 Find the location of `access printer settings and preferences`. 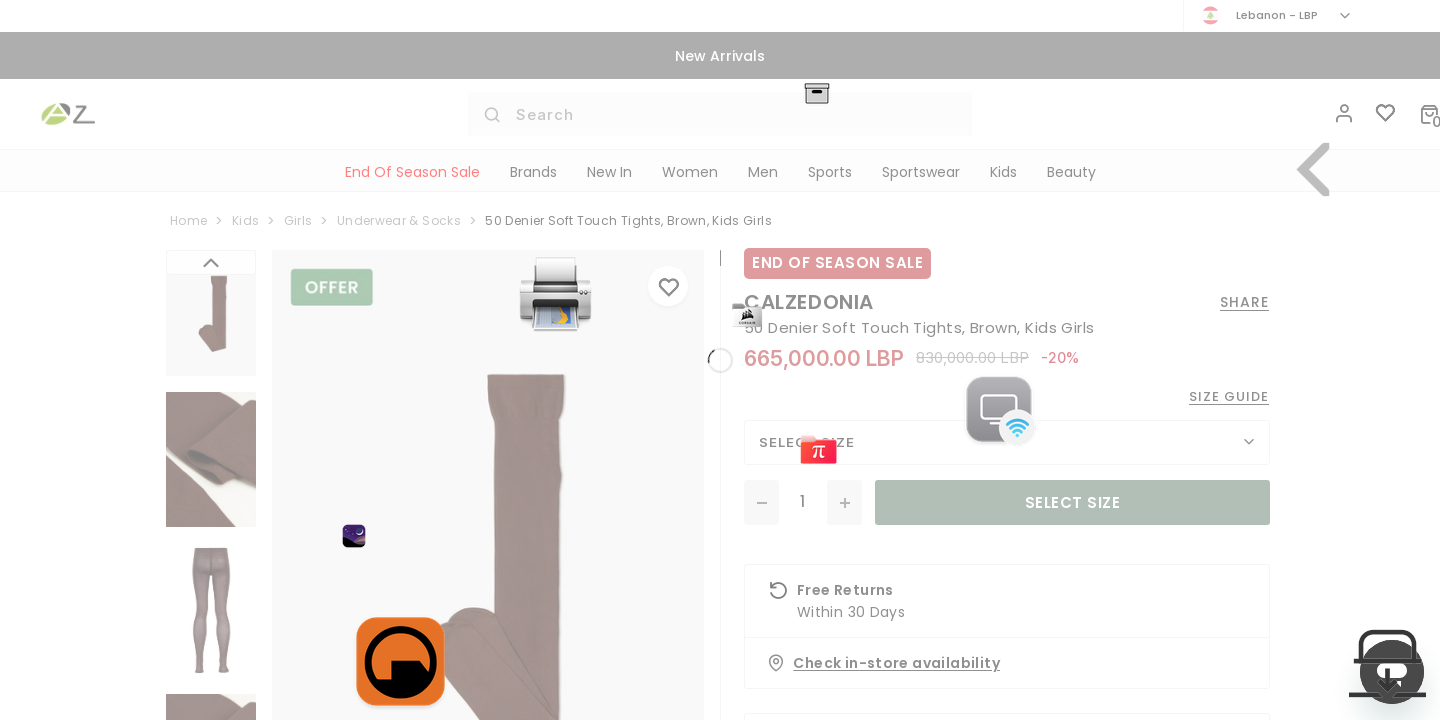

access printer settings and preferences is located at coordinates (555, 294).